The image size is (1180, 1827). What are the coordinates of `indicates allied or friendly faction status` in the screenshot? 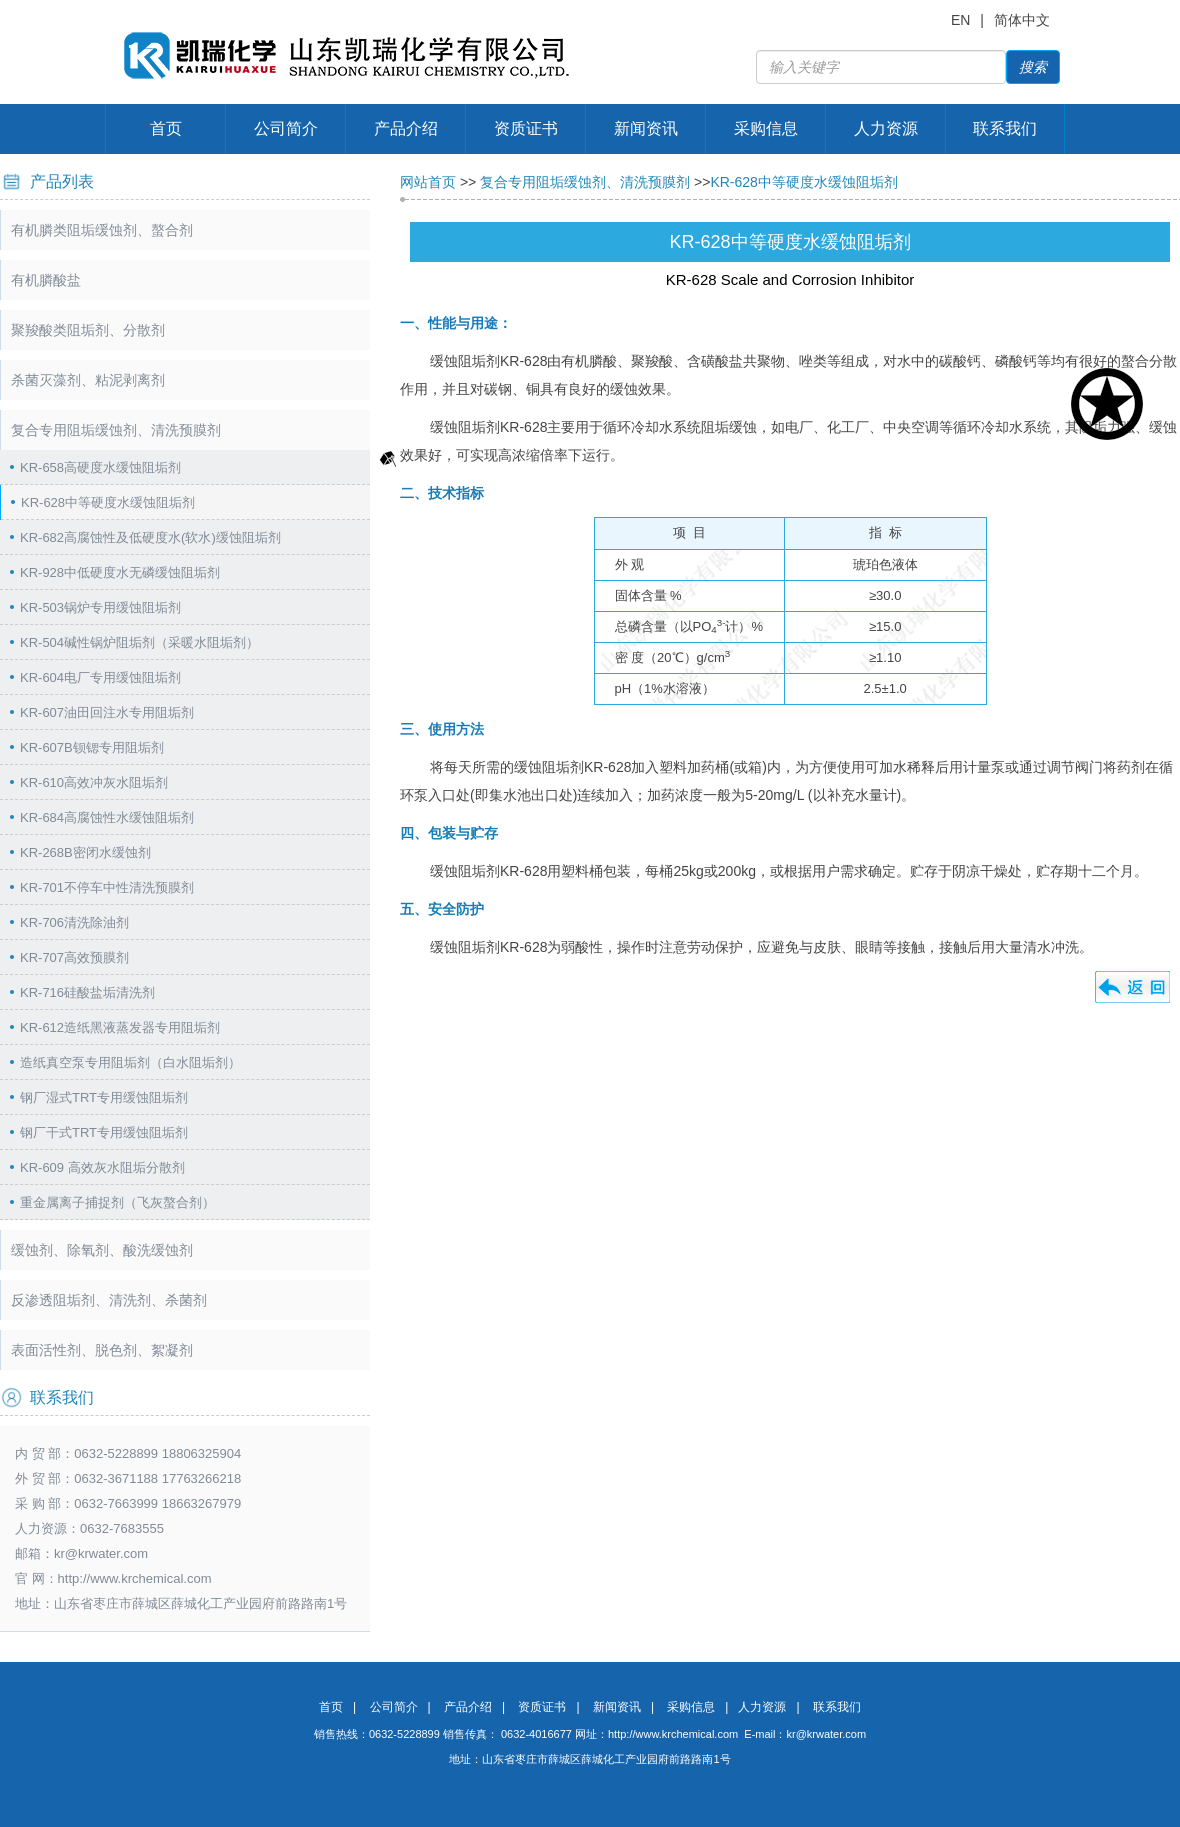 It's located at (1107, 404).